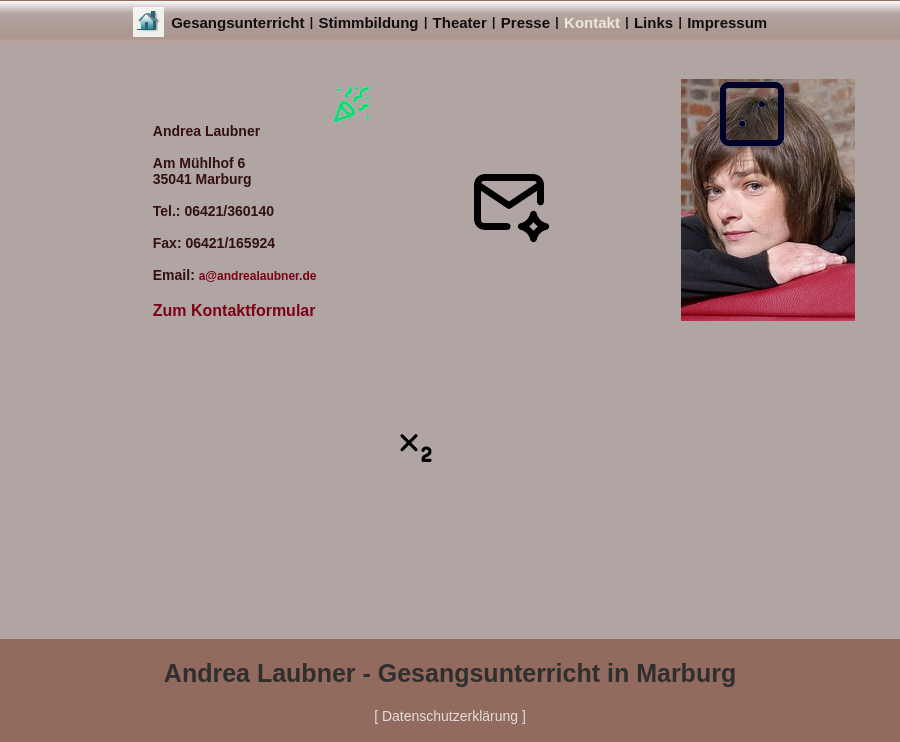  I want to click on AI-powered email or smart compose feature, so click(509, 202).